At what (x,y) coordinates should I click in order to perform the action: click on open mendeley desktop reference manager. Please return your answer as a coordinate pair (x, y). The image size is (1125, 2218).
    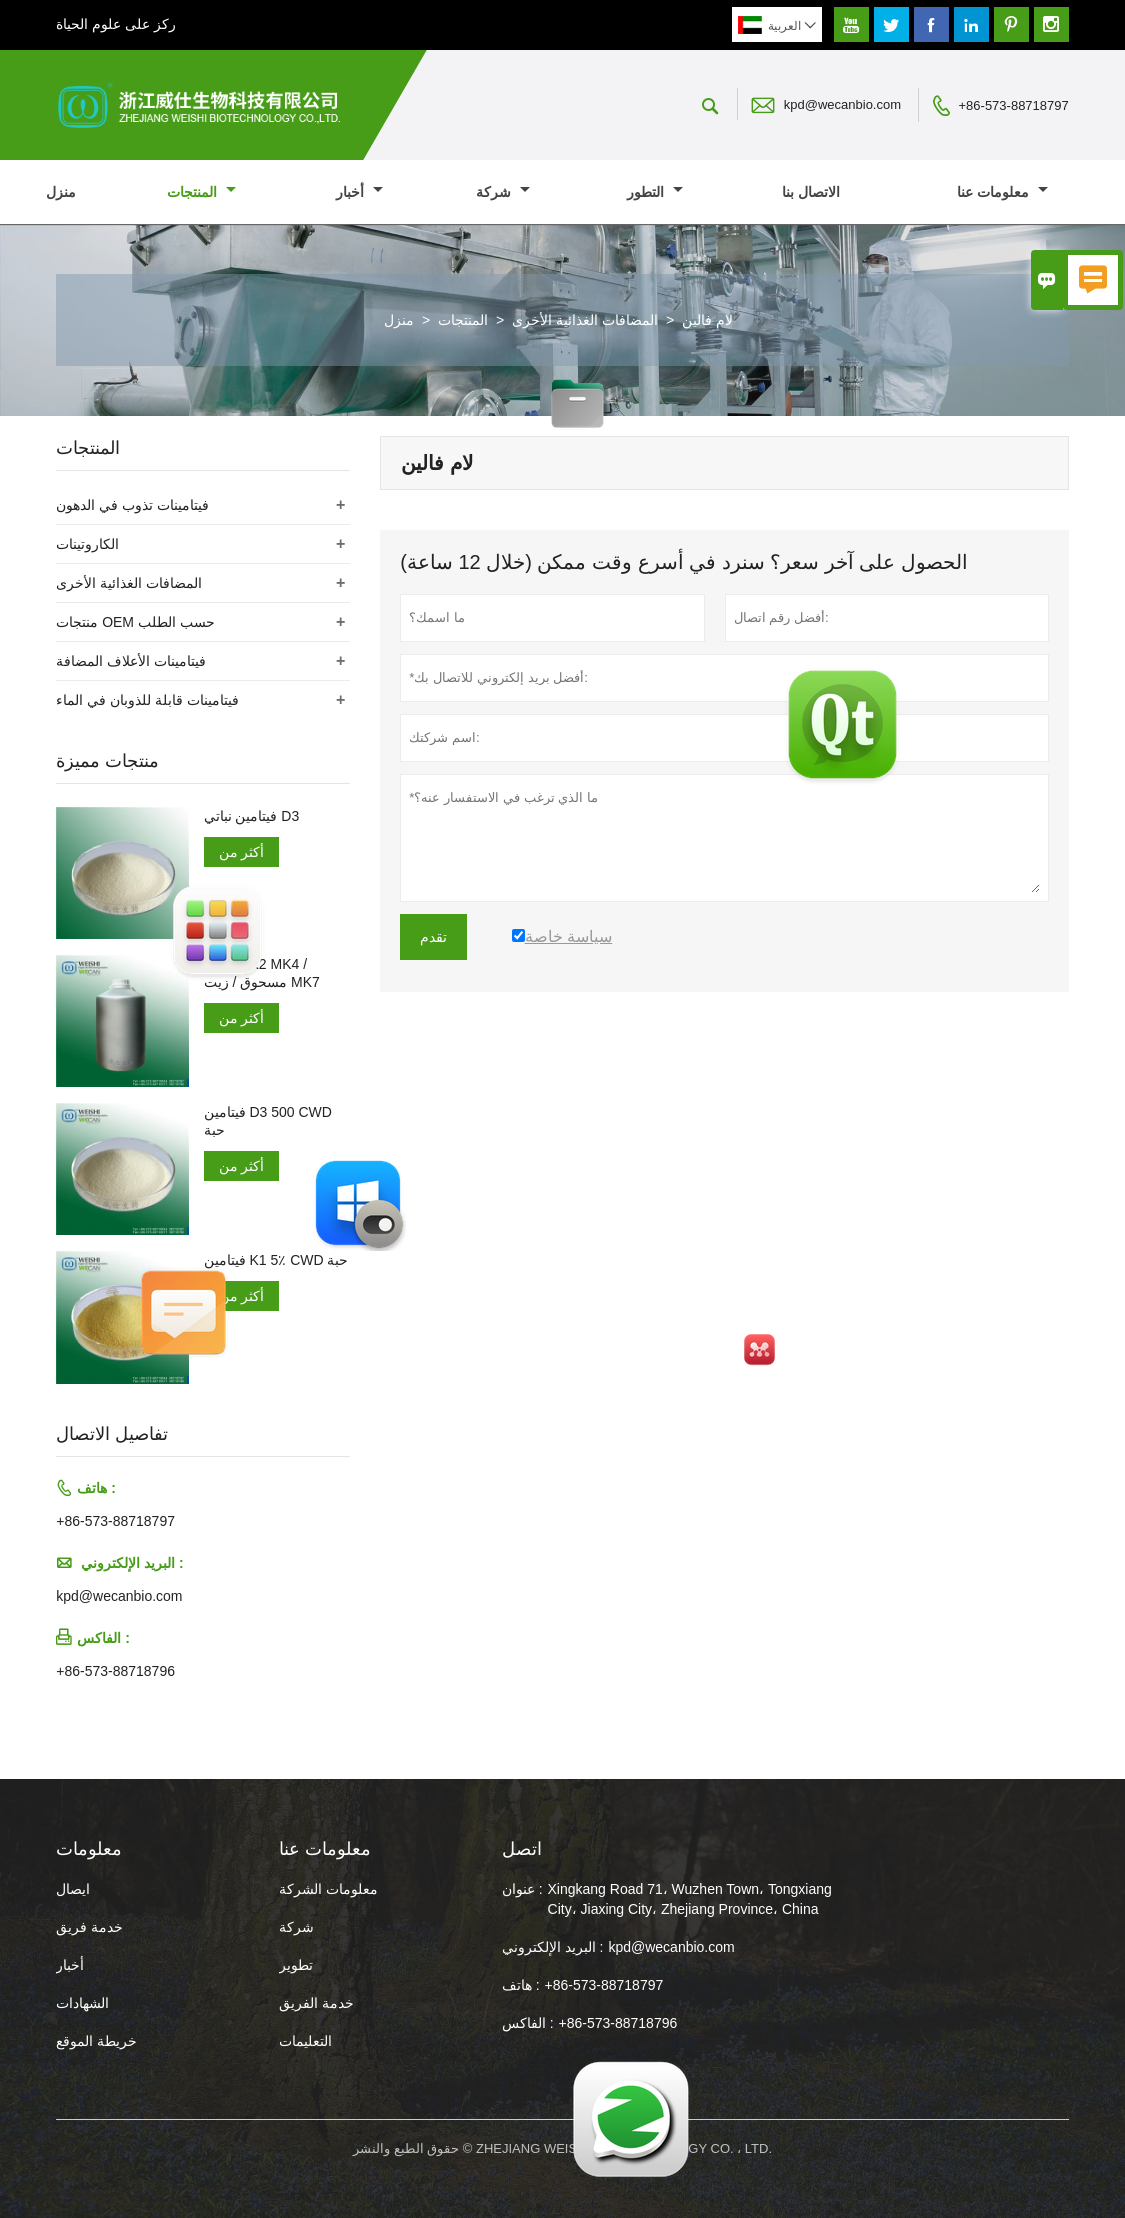
    Looking at the image, I should click on (759, 1349).